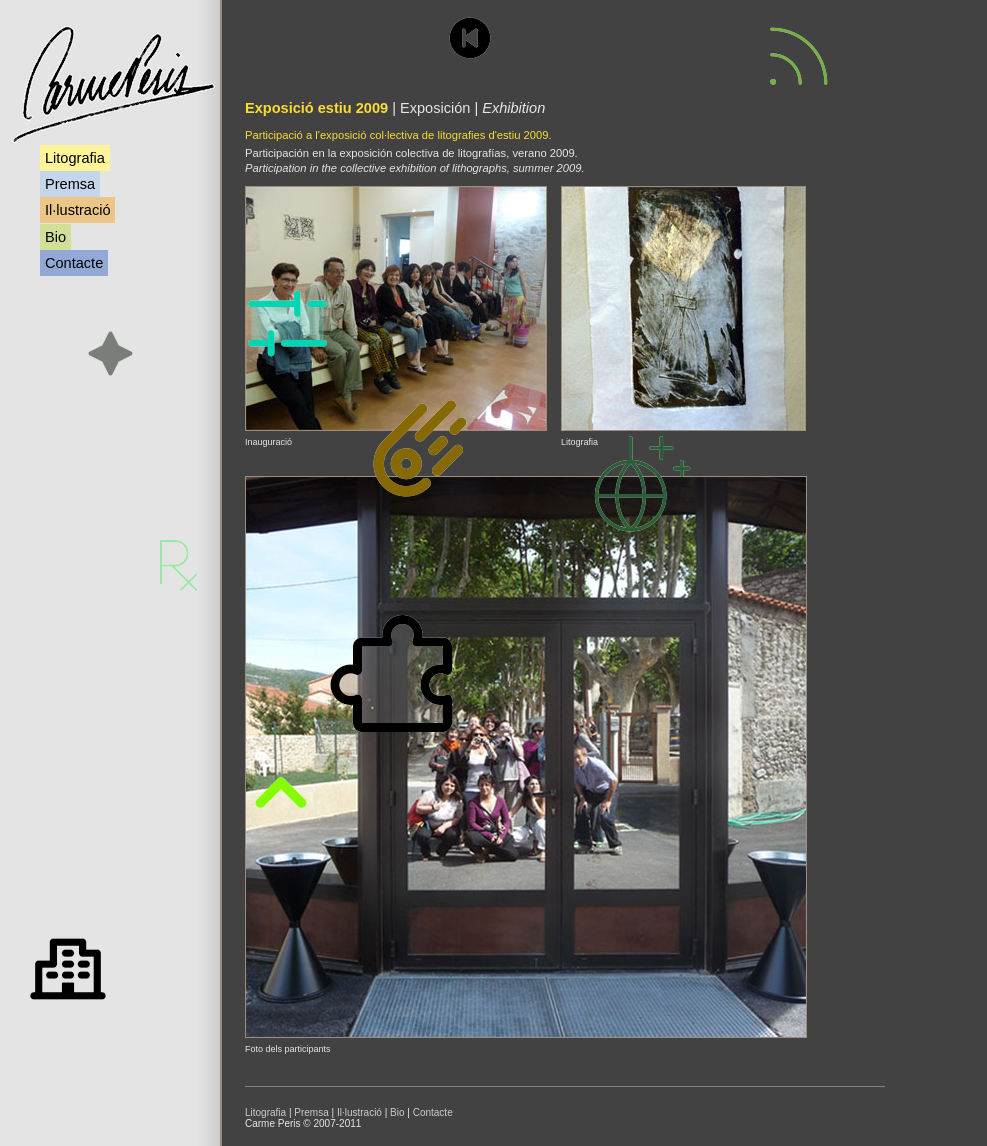 Image resolution: width=987 pixels, height=1146 pixels. What do you see at coordinates (794, 60) in the screenshot?
I see `subscribe to RSS feed` at bounding box center [794, 60].